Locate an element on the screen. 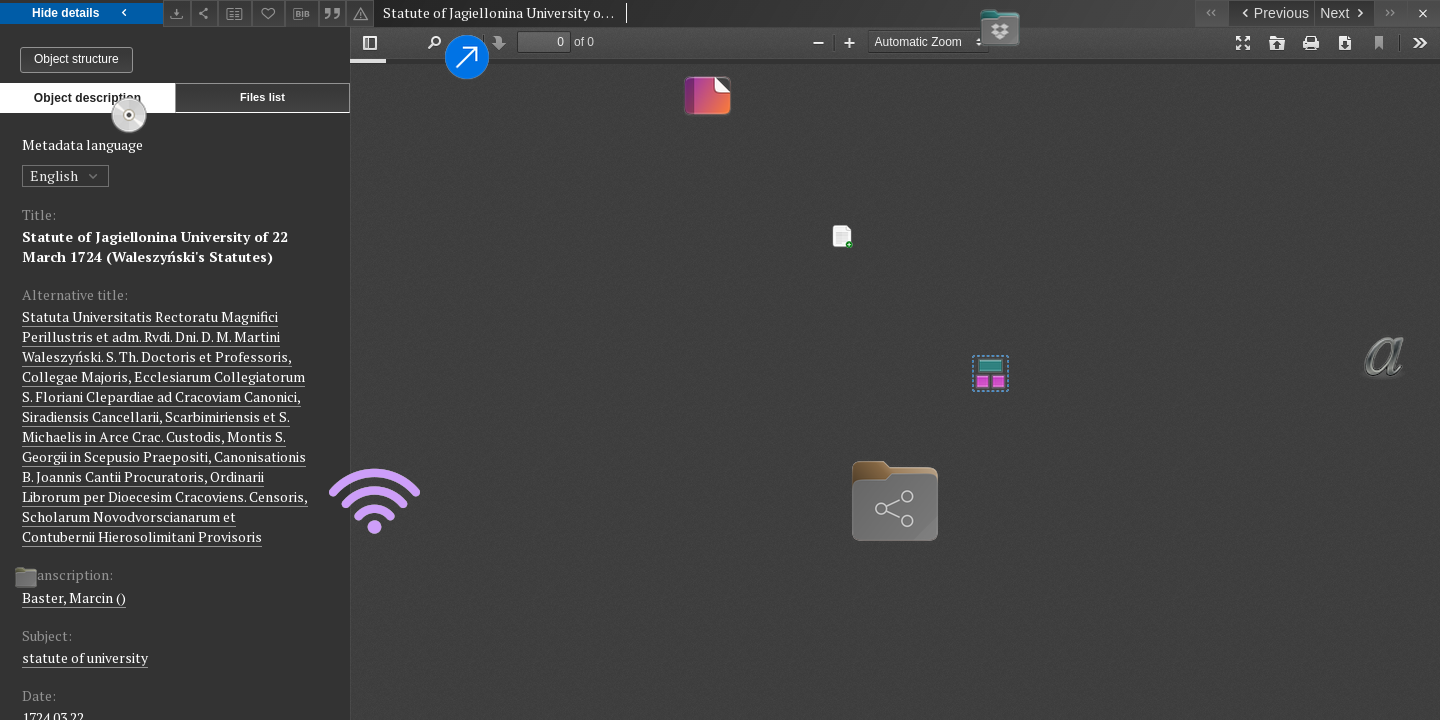 Image resolution: width=1440 pixels, height=720 pixels. change desktop wallpaper is located at coordinates (707, 95).